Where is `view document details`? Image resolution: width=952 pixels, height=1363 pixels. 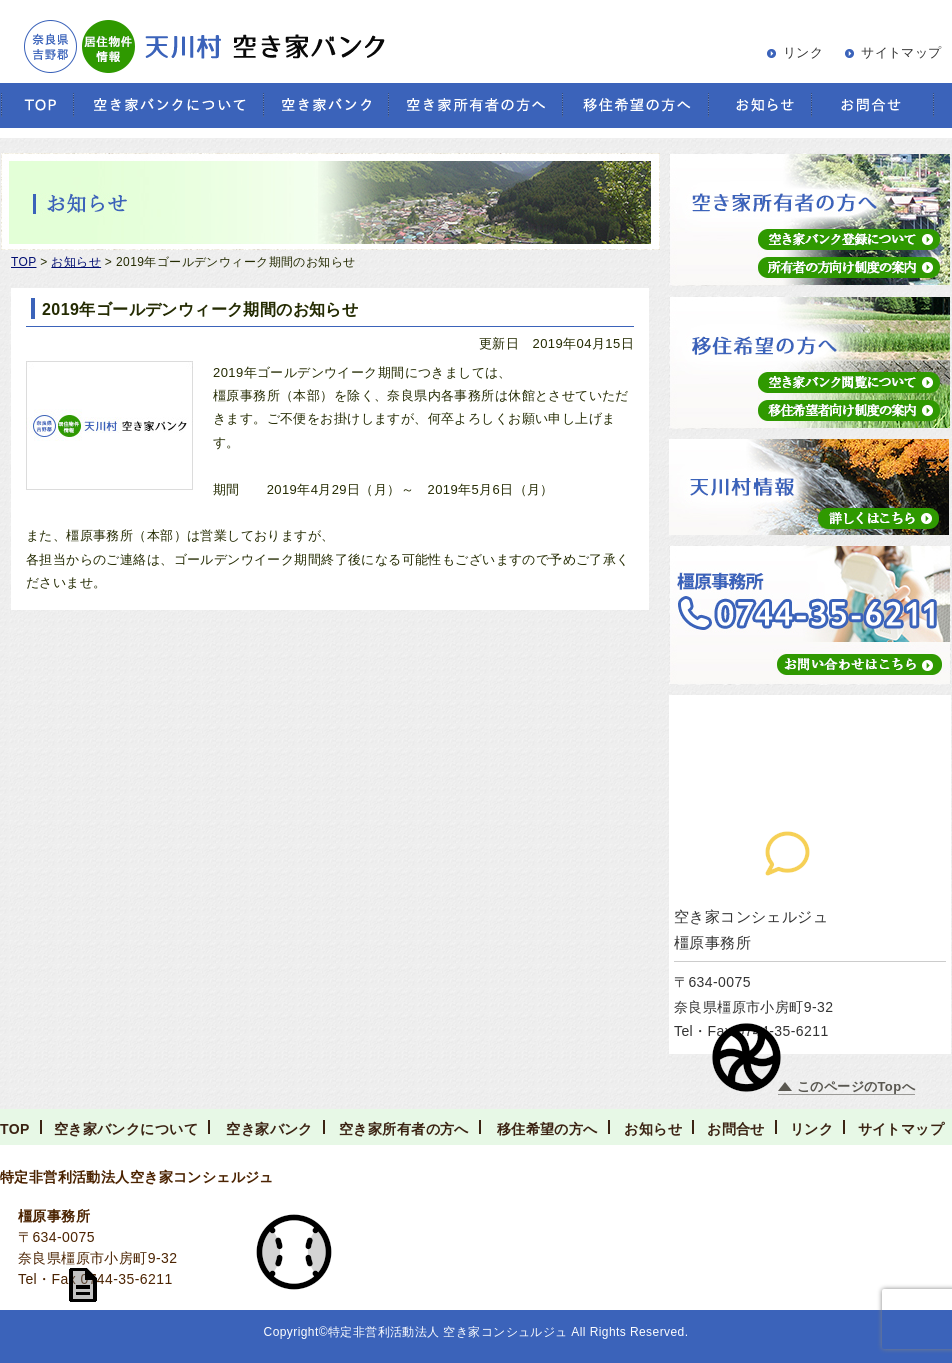
view document details is located at coordinates (83, 1285).